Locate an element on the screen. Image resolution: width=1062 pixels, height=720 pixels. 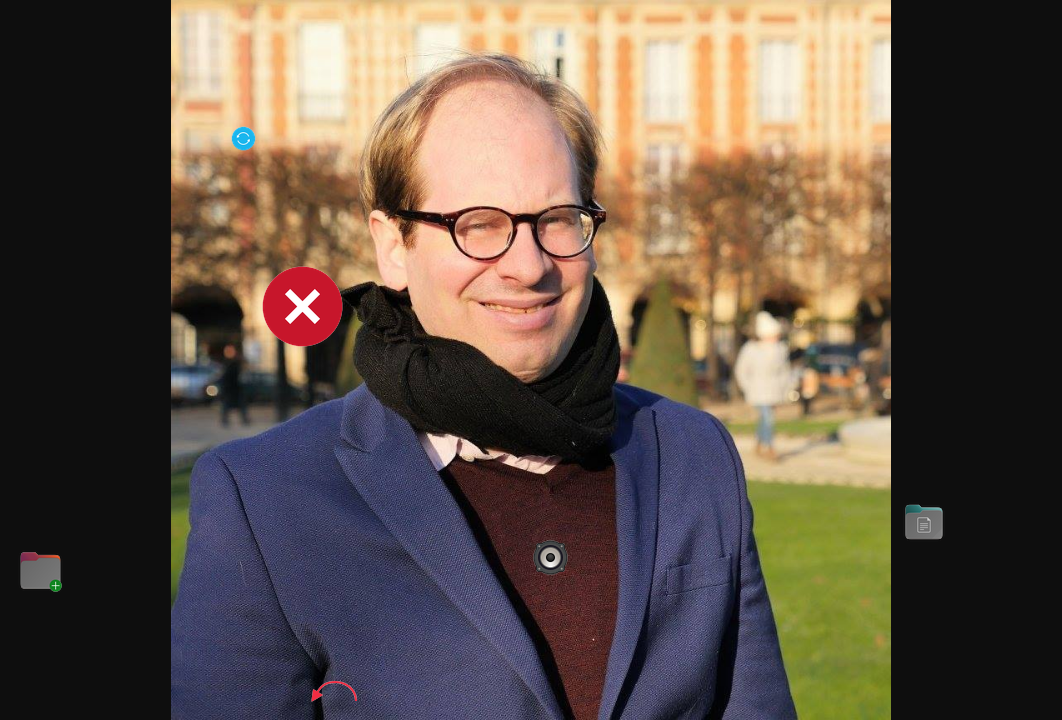
adjust speaker or audio output settings is located at coordinates (550, 557).